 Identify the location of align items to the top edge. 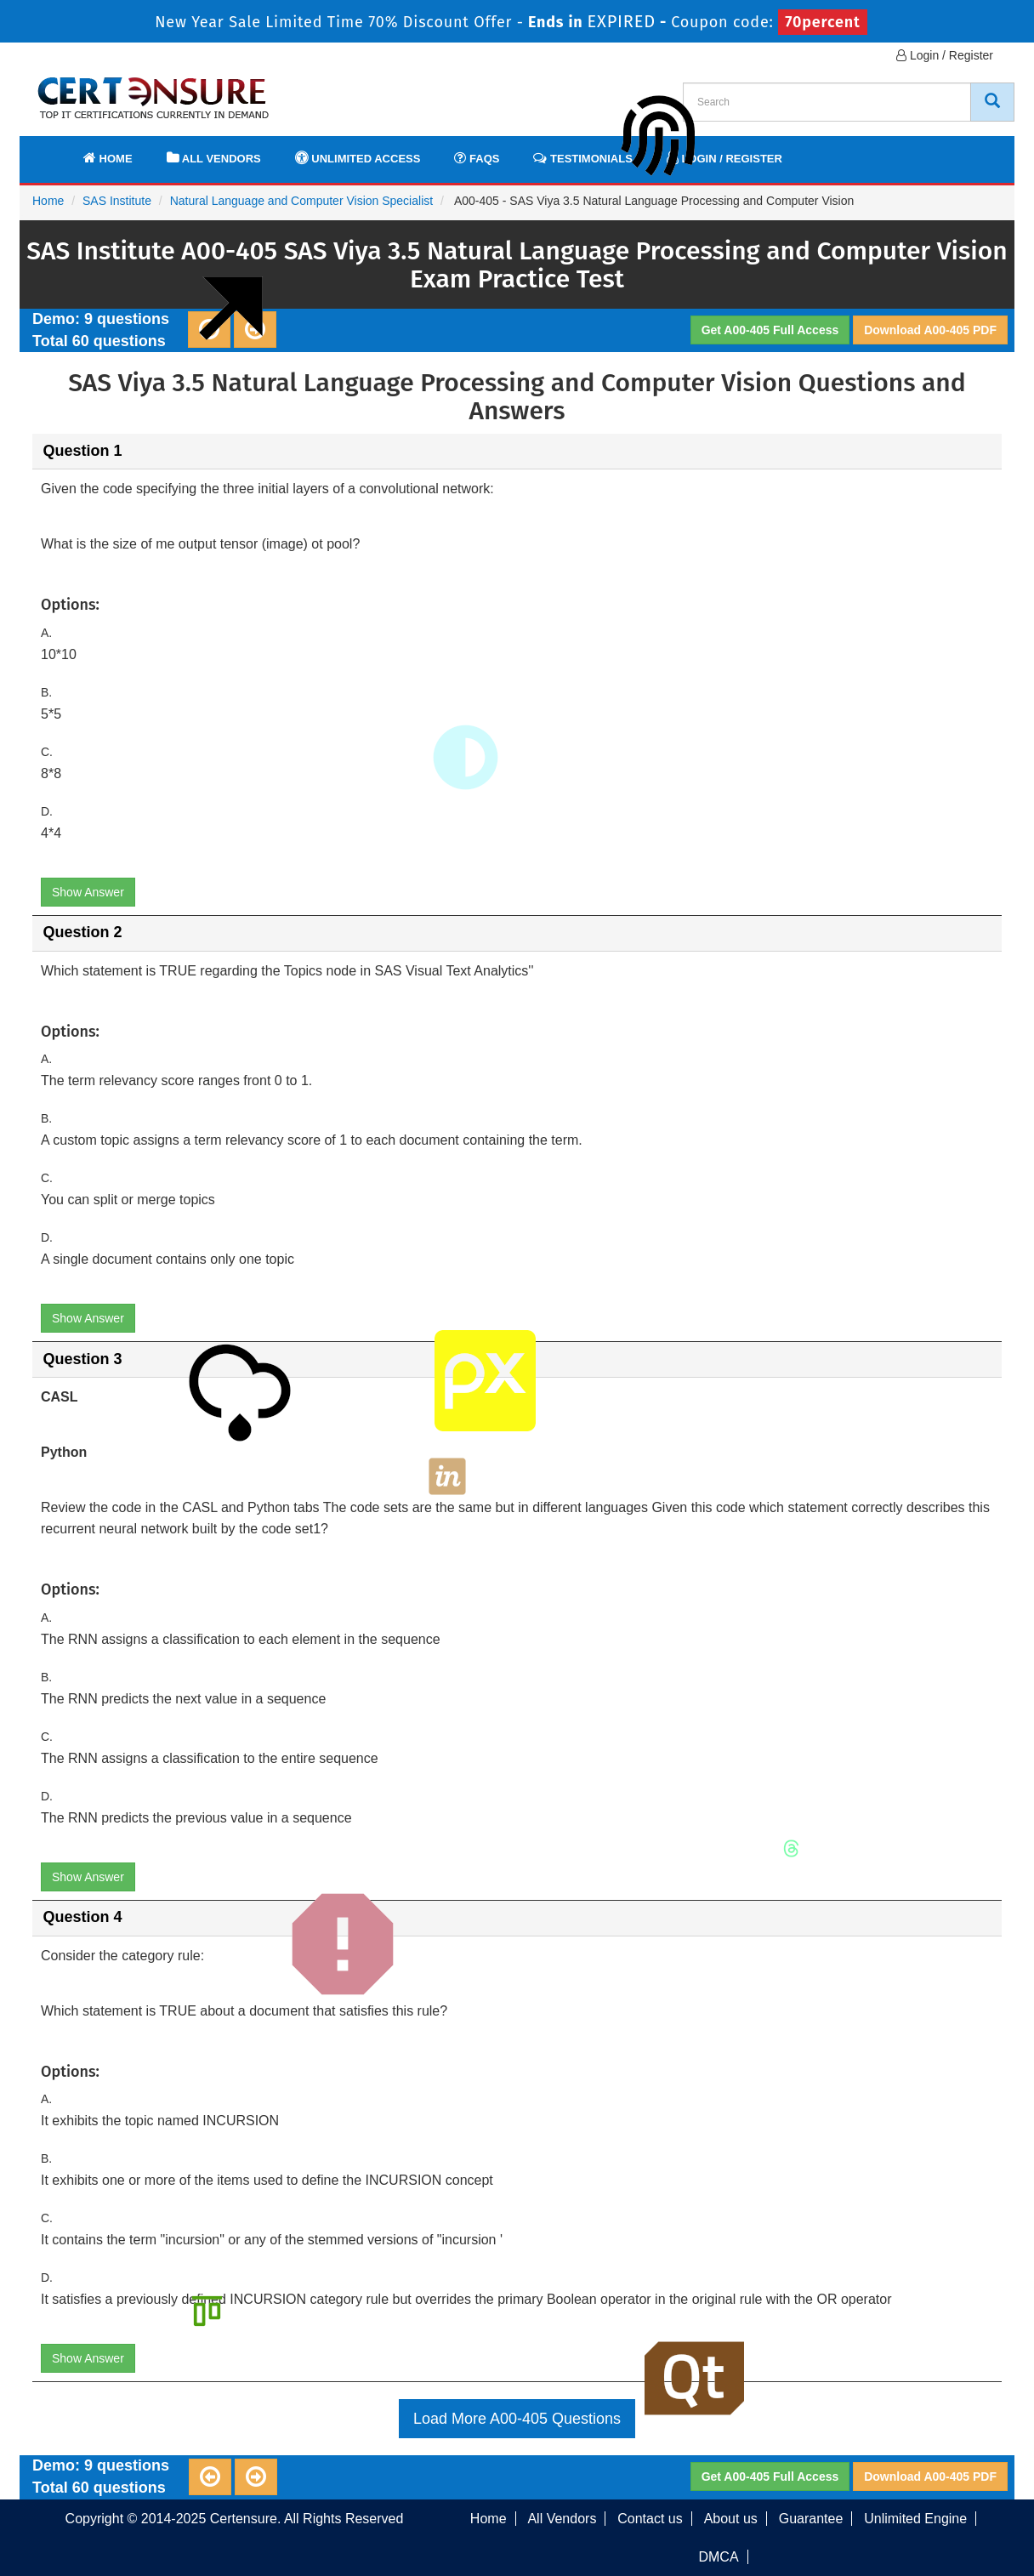
(207, 2311).